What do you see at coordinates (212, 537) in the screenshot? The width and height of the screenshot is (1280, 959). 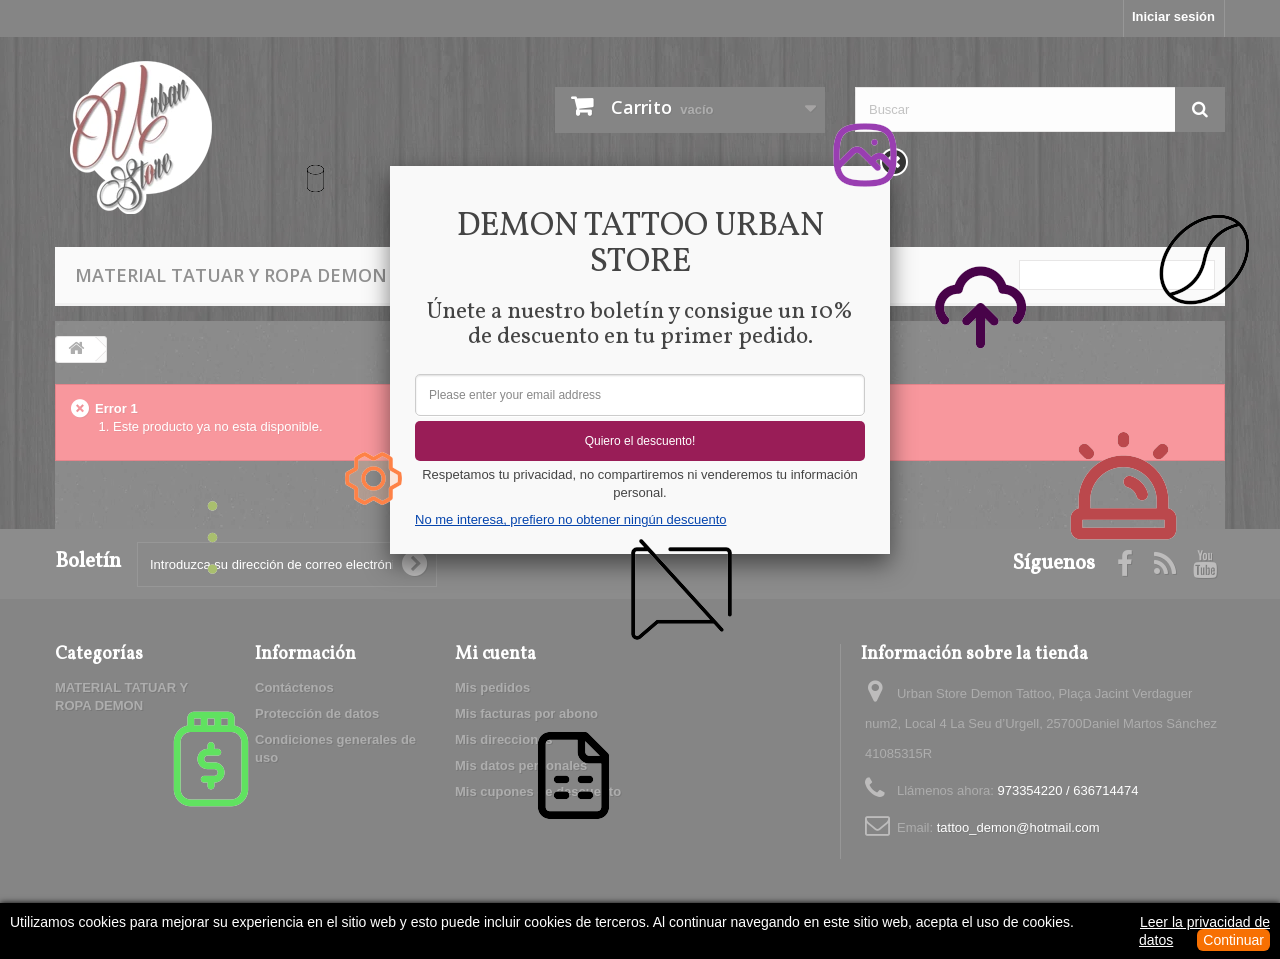 I see `open more options menu` at bounding box center [212, 537].